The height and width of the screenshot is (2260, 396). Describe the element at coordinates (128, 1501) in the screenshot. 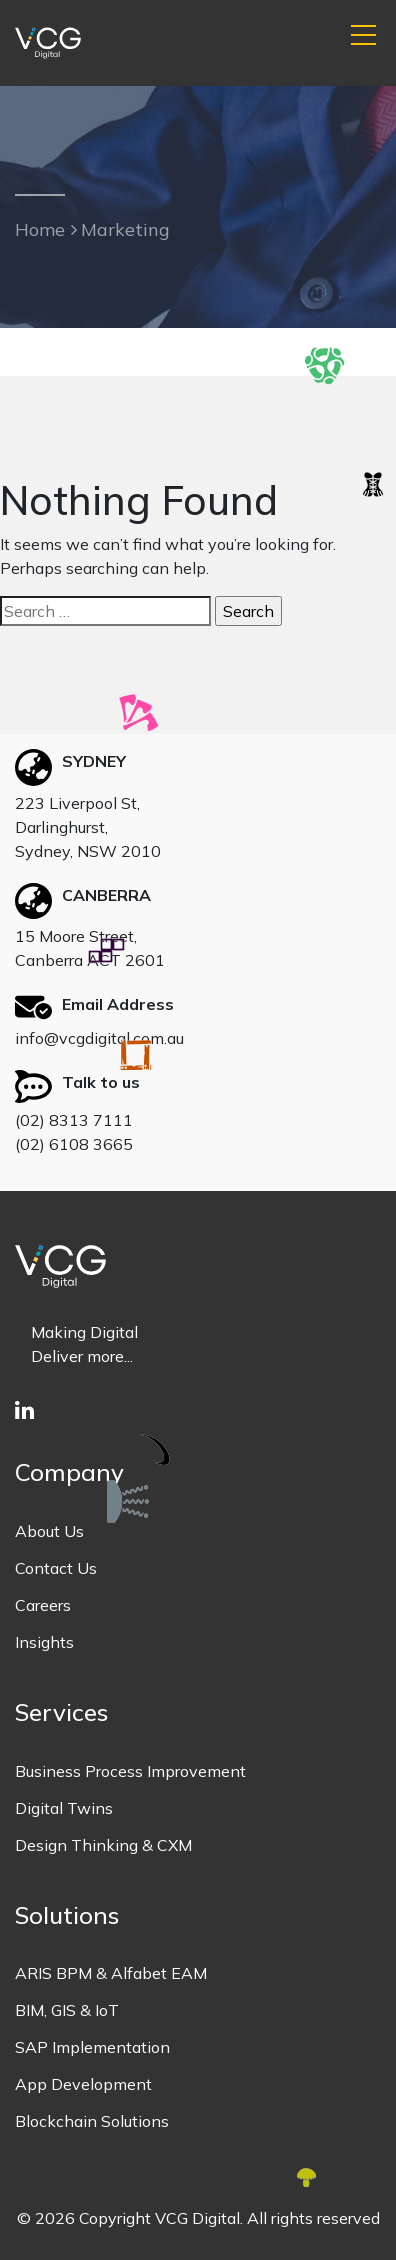

I see `indicates radiation or radioactive hazard warning` at that location.